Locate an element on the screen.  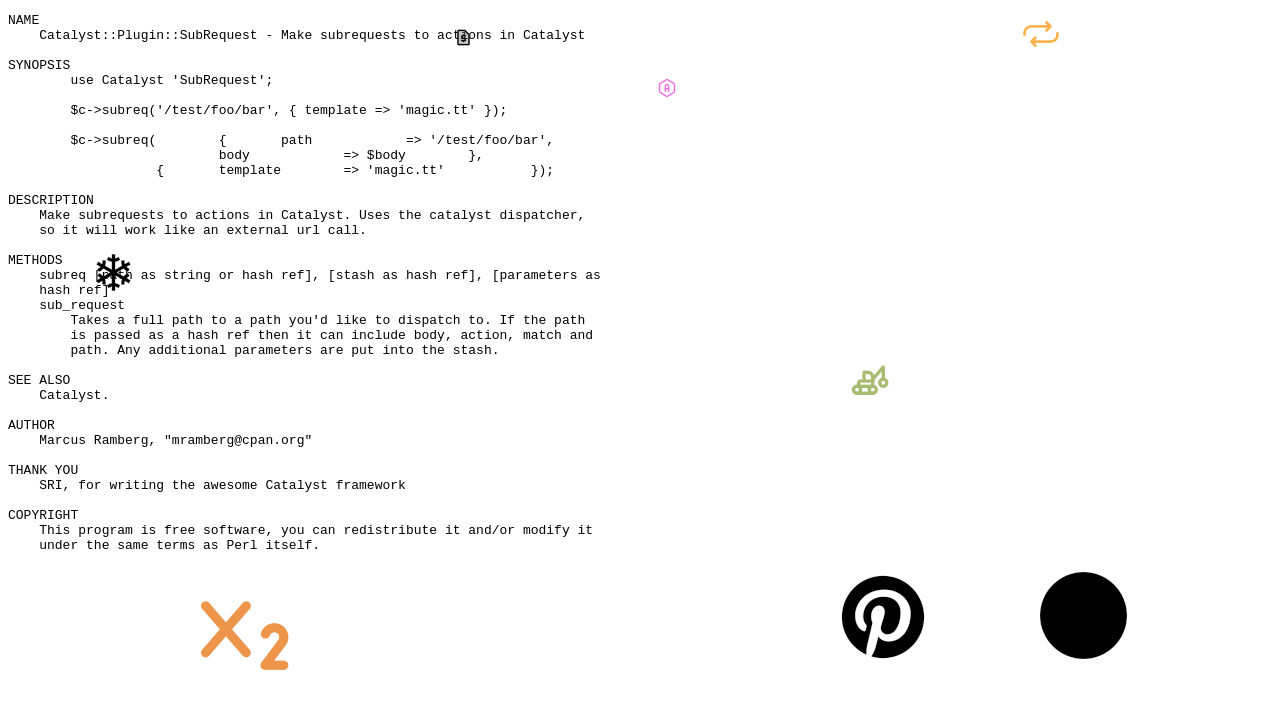
format text as subscript is located at coordinates (240, 634).